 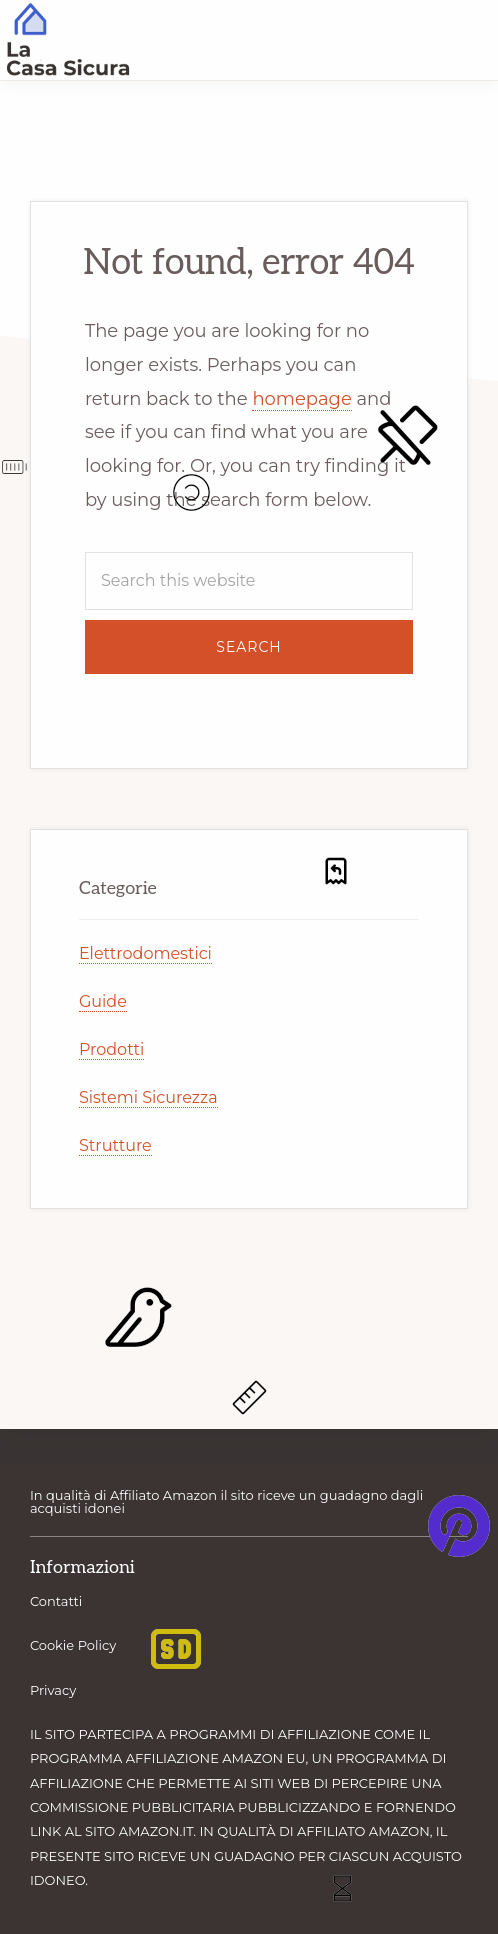 What do you see at coordinates (342, 1888) in the screenshot?
I see `indicates time is running low` at bounding box center [342, 1888].